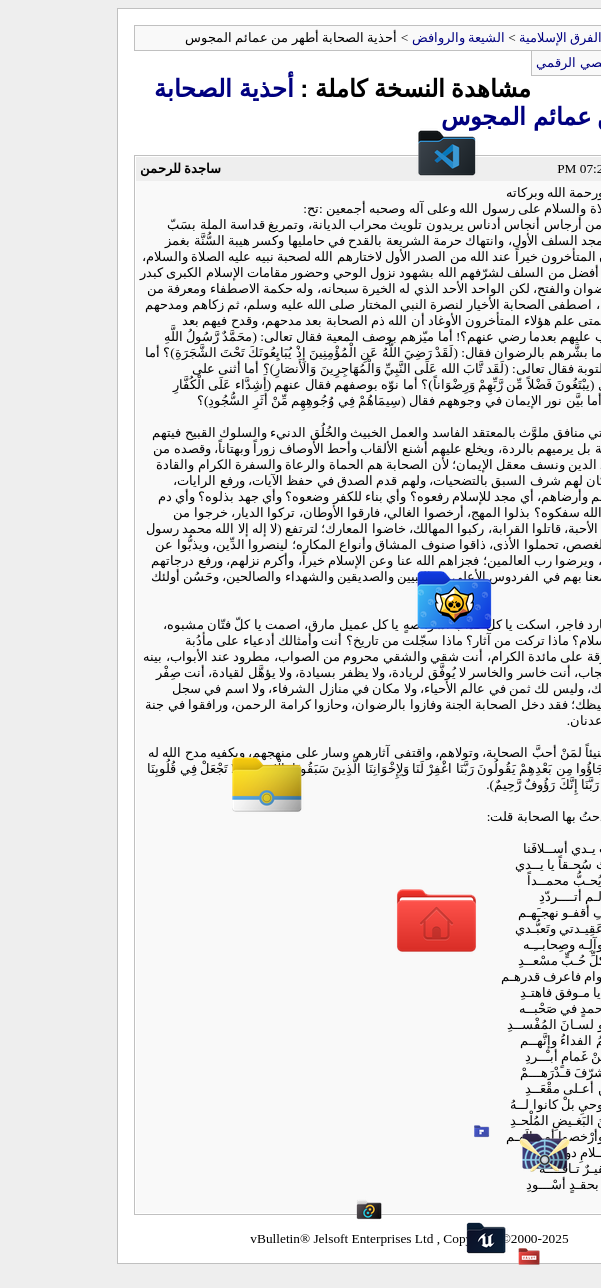  What do you see at coordinates (454, 602) in the screenshot?
I see `open brawl stars game files folder` at bounding box center [454, 602].